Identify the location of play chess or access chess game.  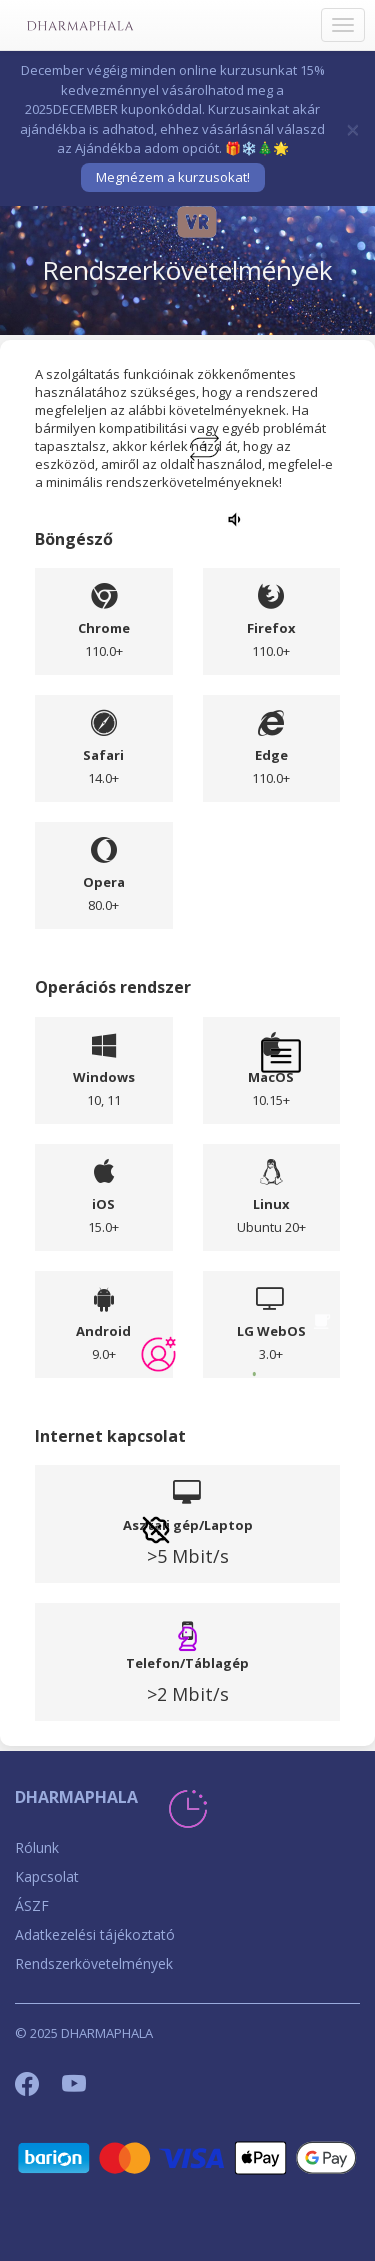
(187, 1639).